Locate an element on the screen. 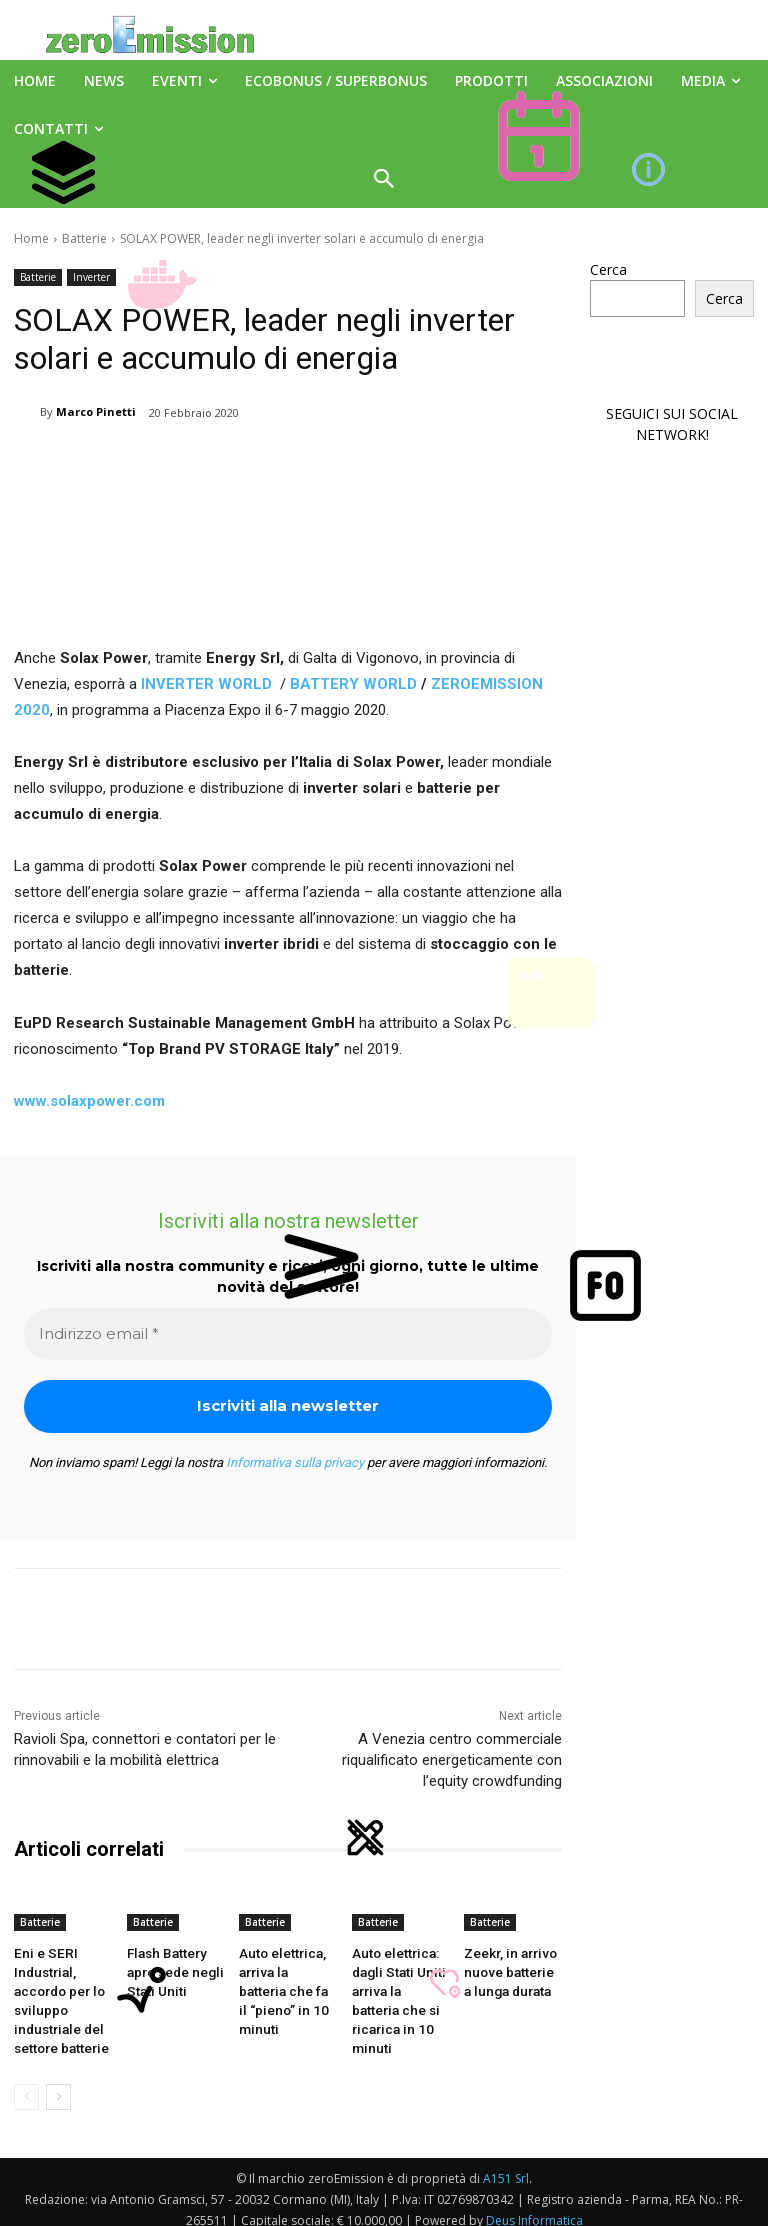  save this location to favorites is located at coordinates (444, 1982).